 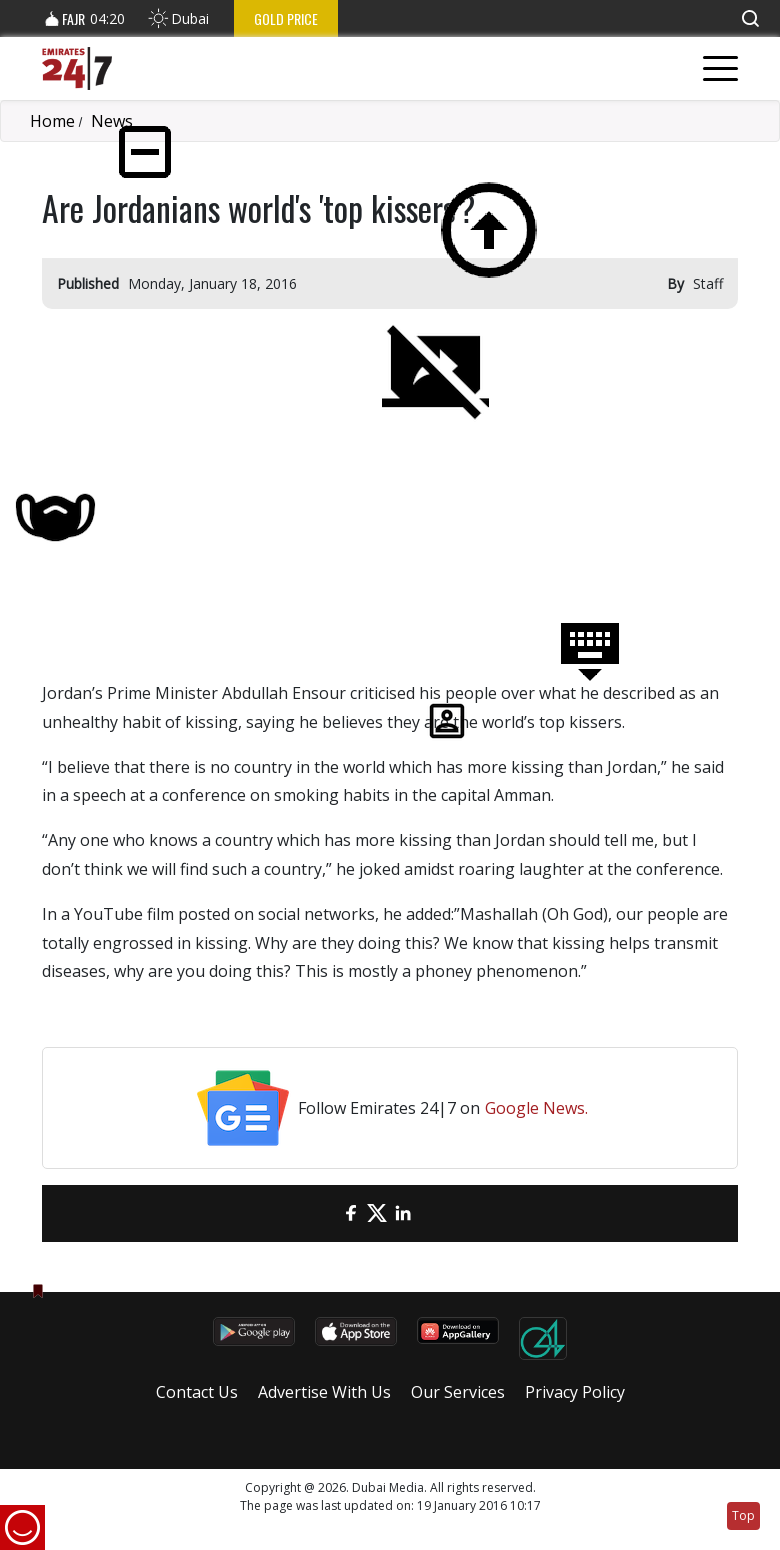 I want to click on indicates partial selection in a list, so click(x=145, y=152).